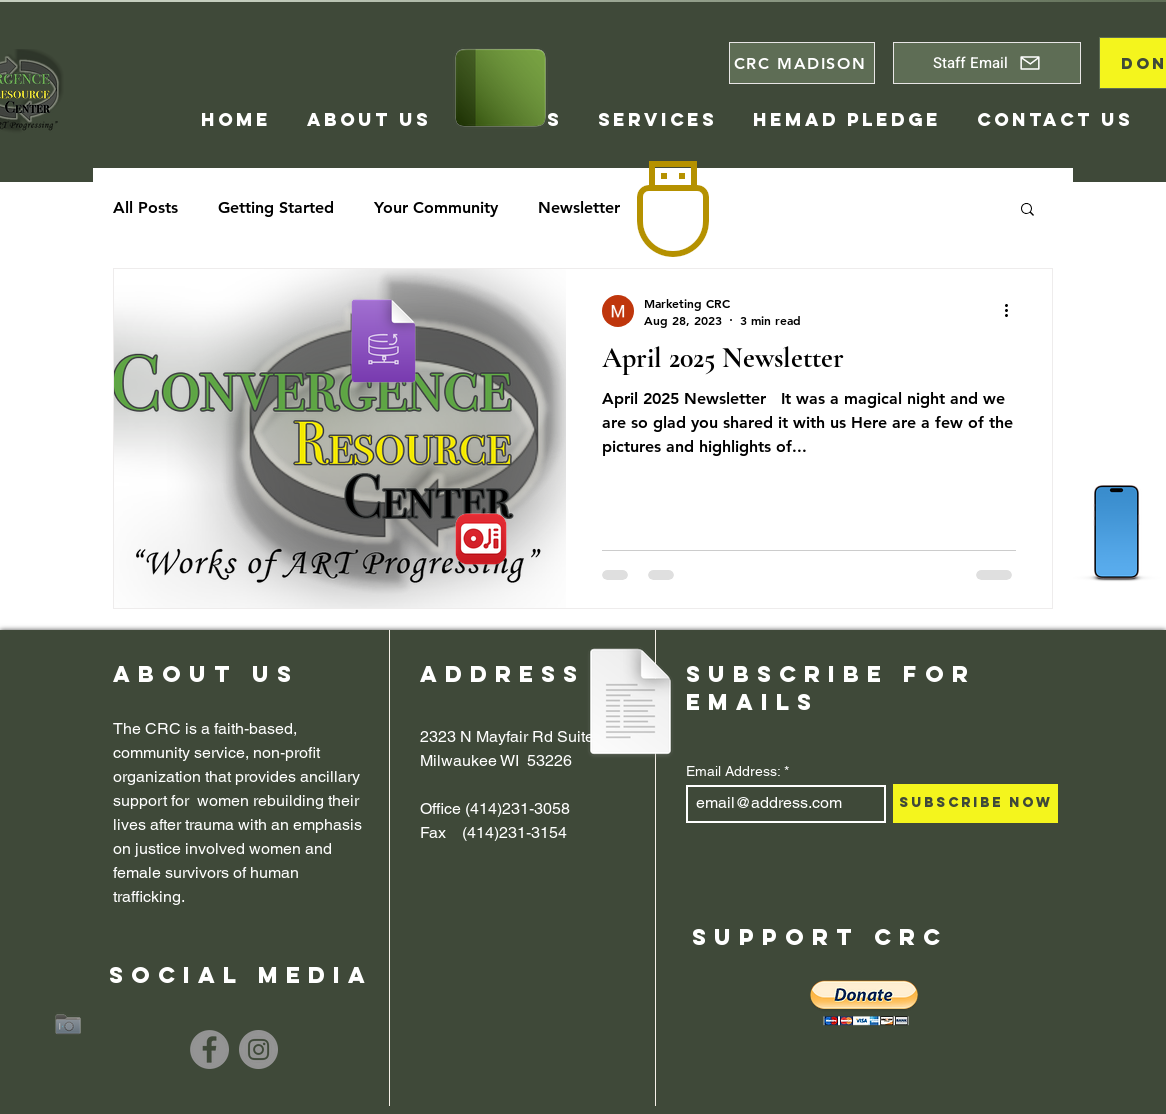 The height and width of the screenshot is (1114, 1166). What do you see at coordinates (481, 539) in the screenshot?
I see `open monophony music player app` at bounding box center [481, 539].